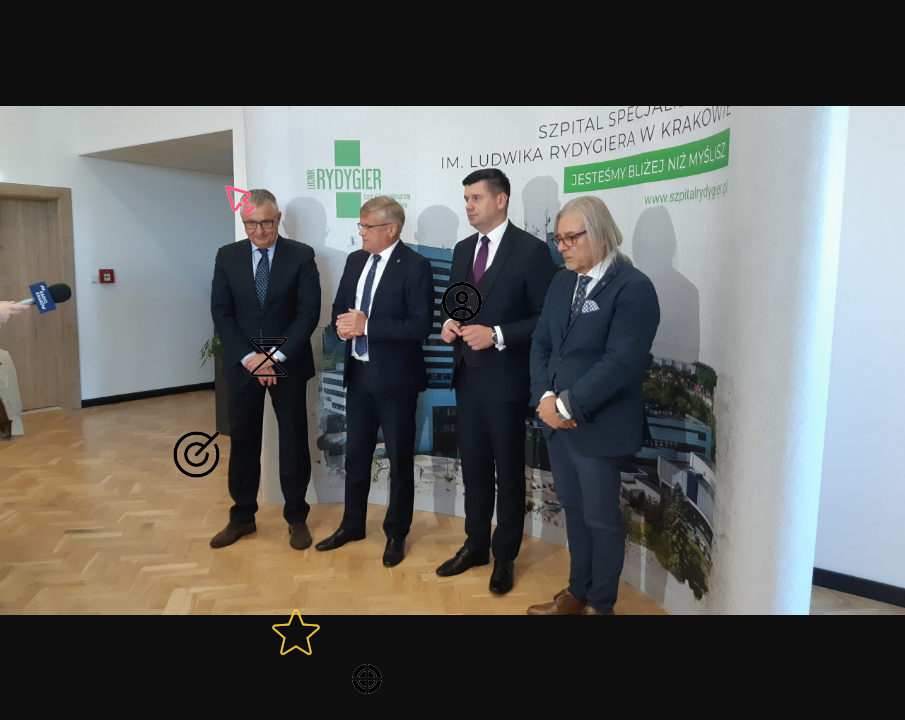  Describe the element at coordinates (367, 679) in the screenshot. I see `view polar chart analytics` at that location.